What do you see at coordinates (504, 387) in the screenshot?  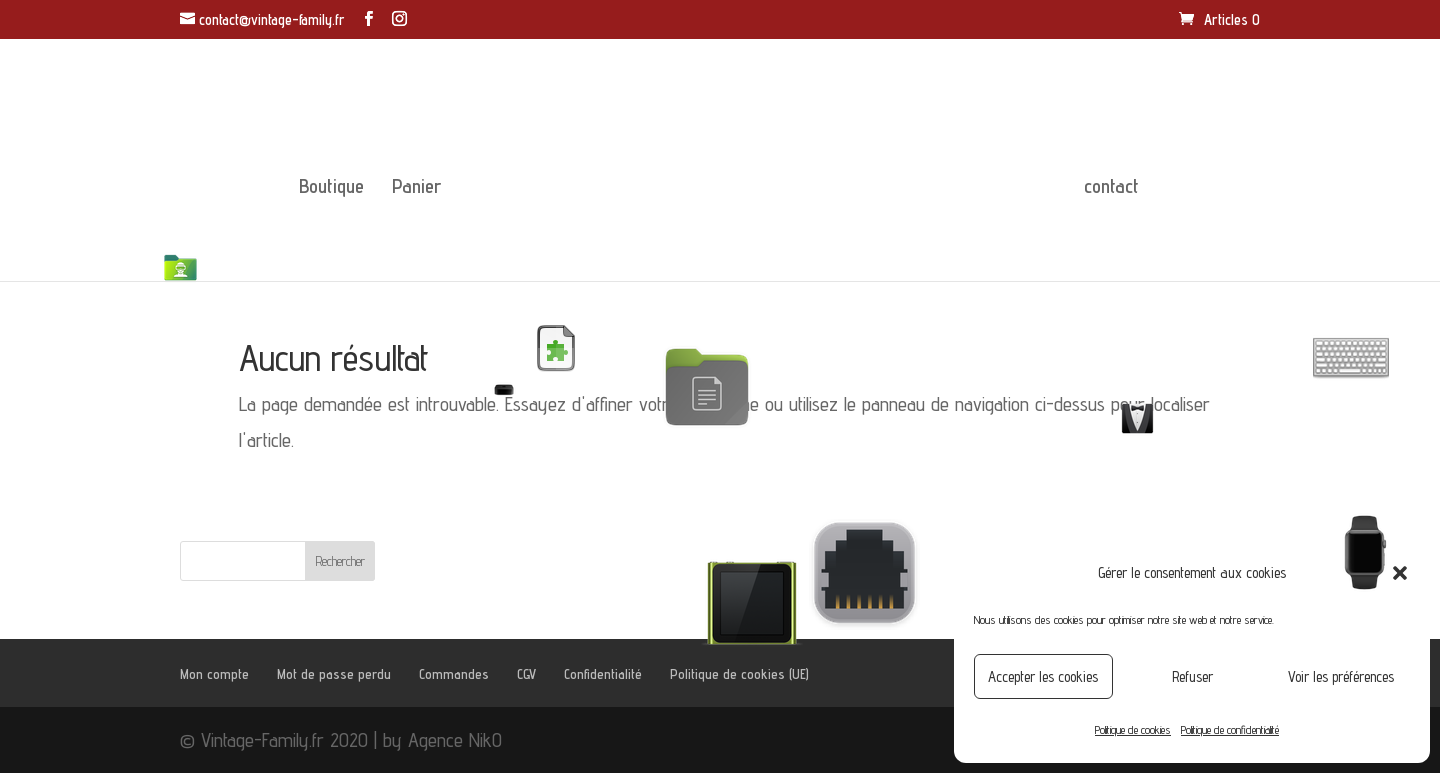 I see `apple tv 4k (3rd generation) device` at bounding box center [504, 387].